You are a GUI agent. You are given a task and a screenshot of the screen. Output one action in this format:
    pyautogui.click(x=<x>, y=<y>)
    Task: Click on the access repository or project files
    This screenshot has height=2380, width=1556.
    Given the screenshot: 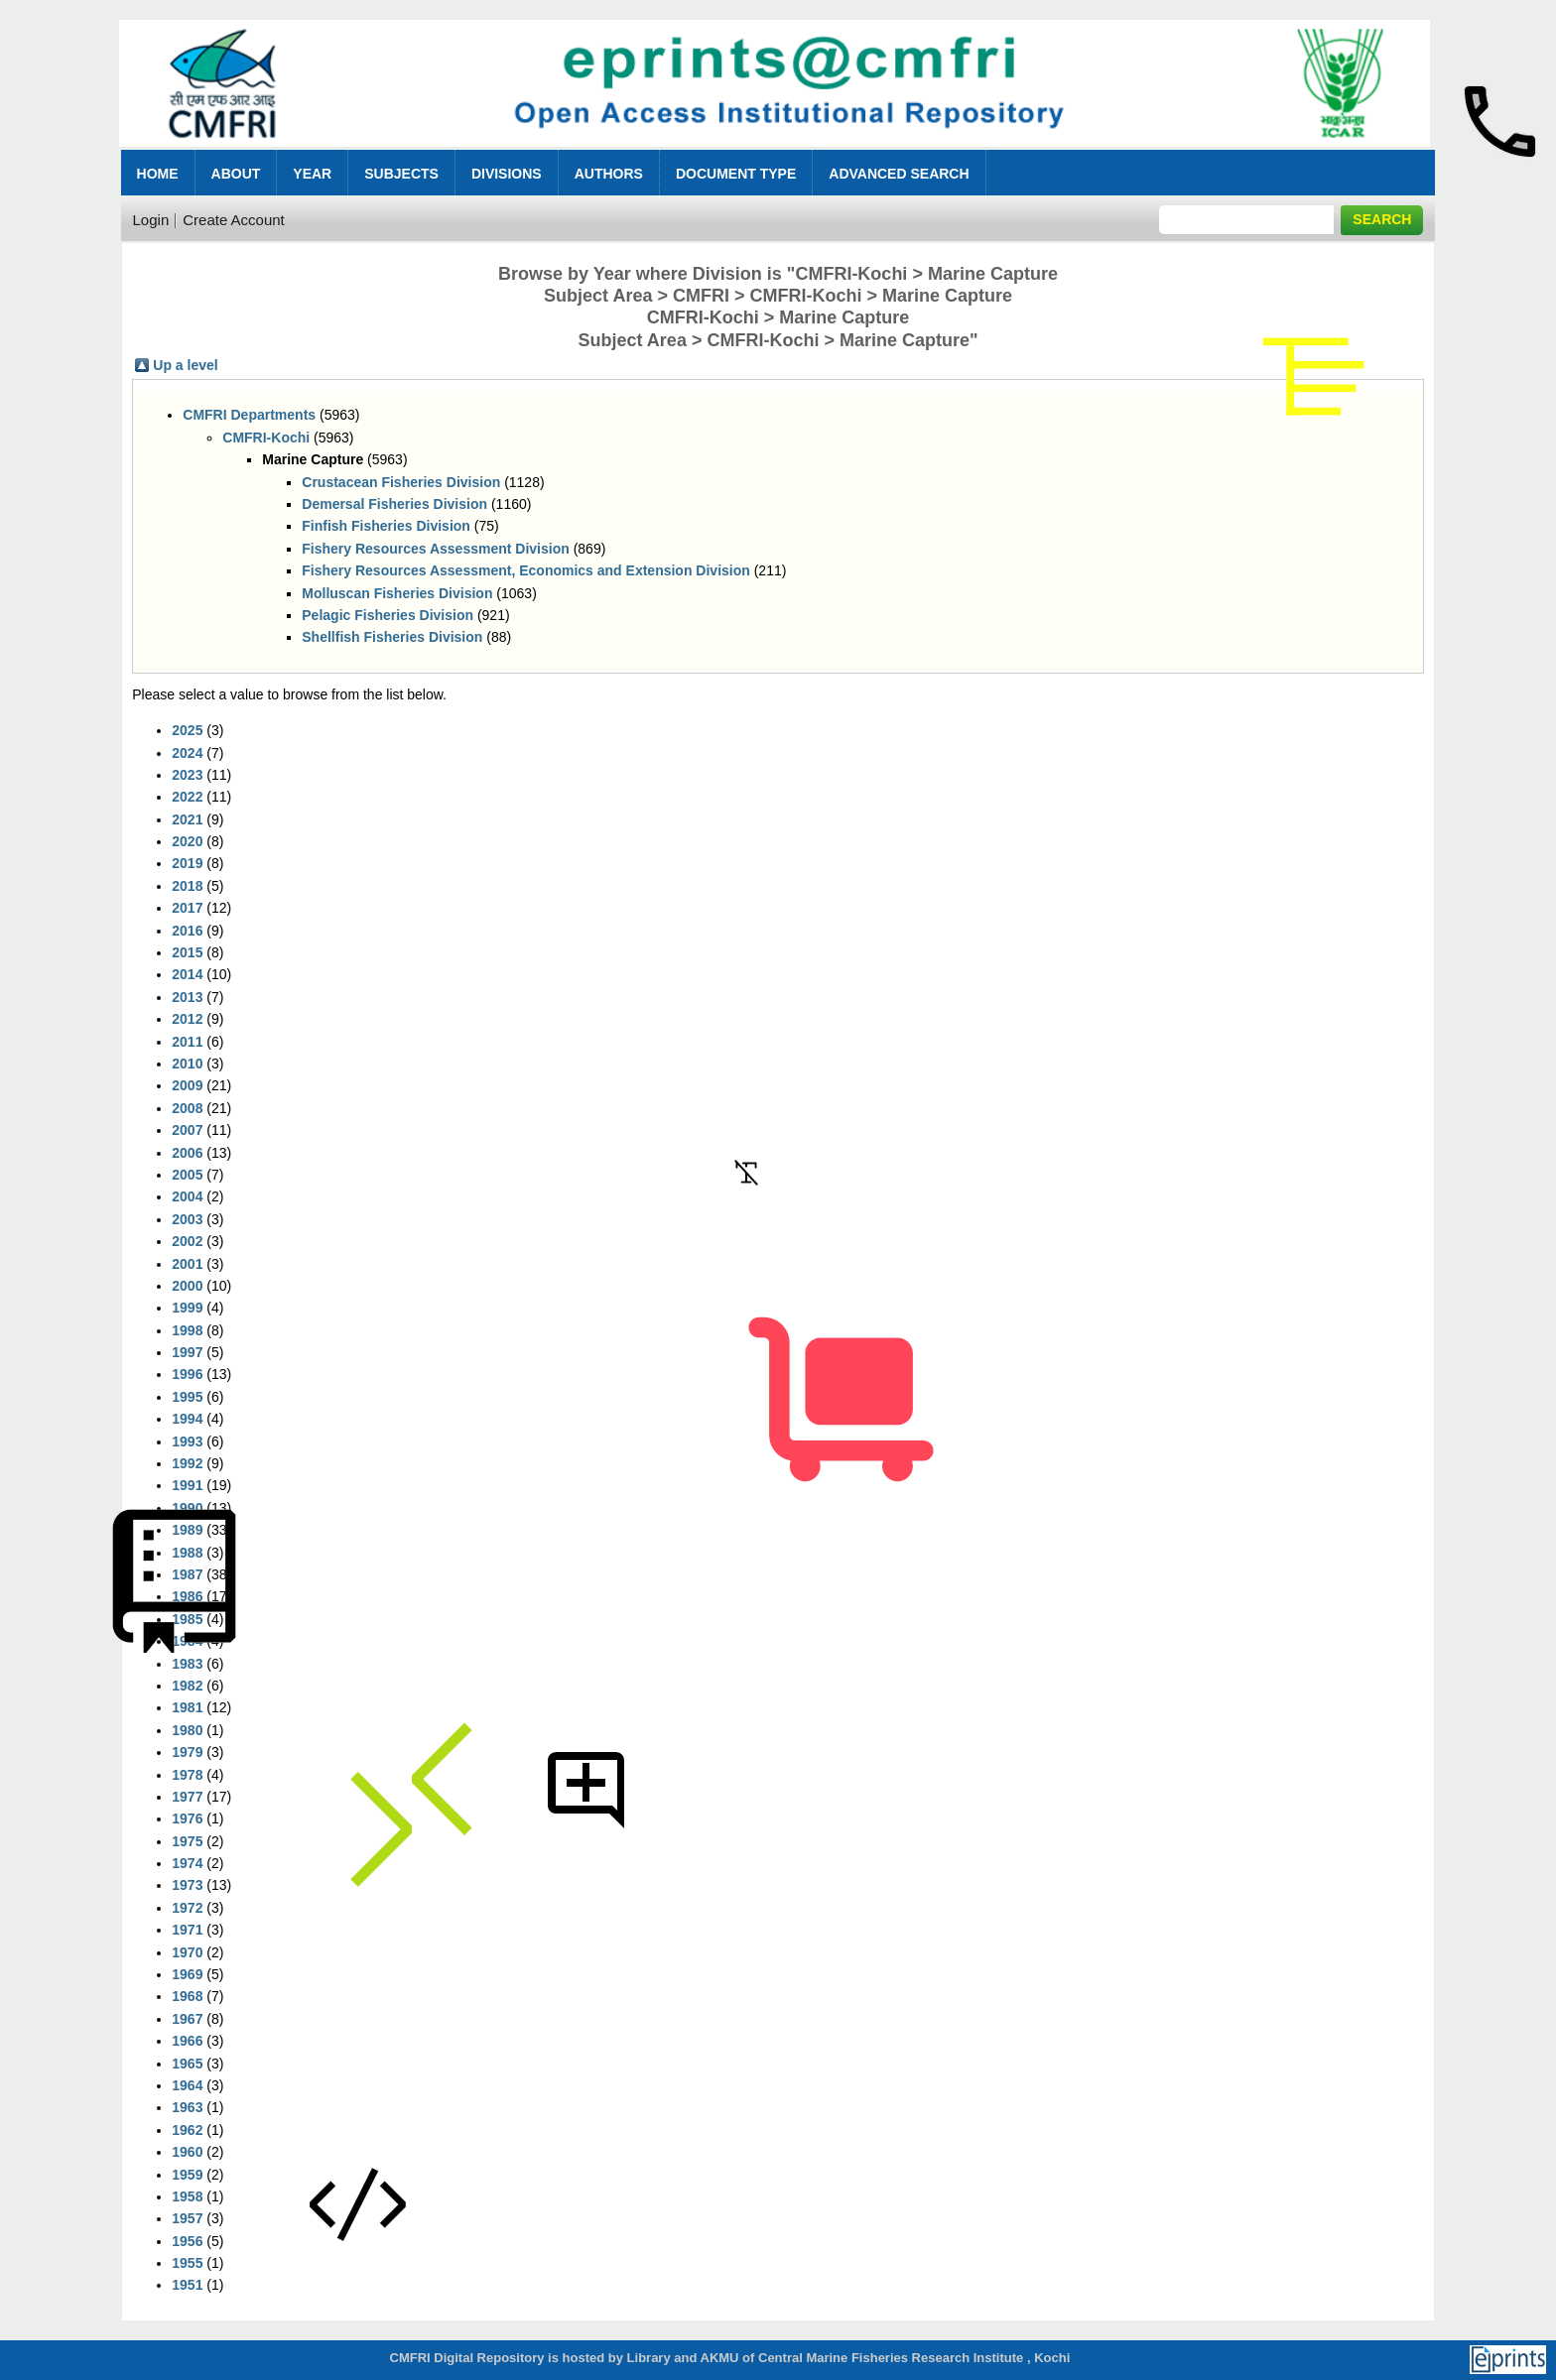 What is the action you would take?
    pyautogui.click(x=174, y=1570)
    